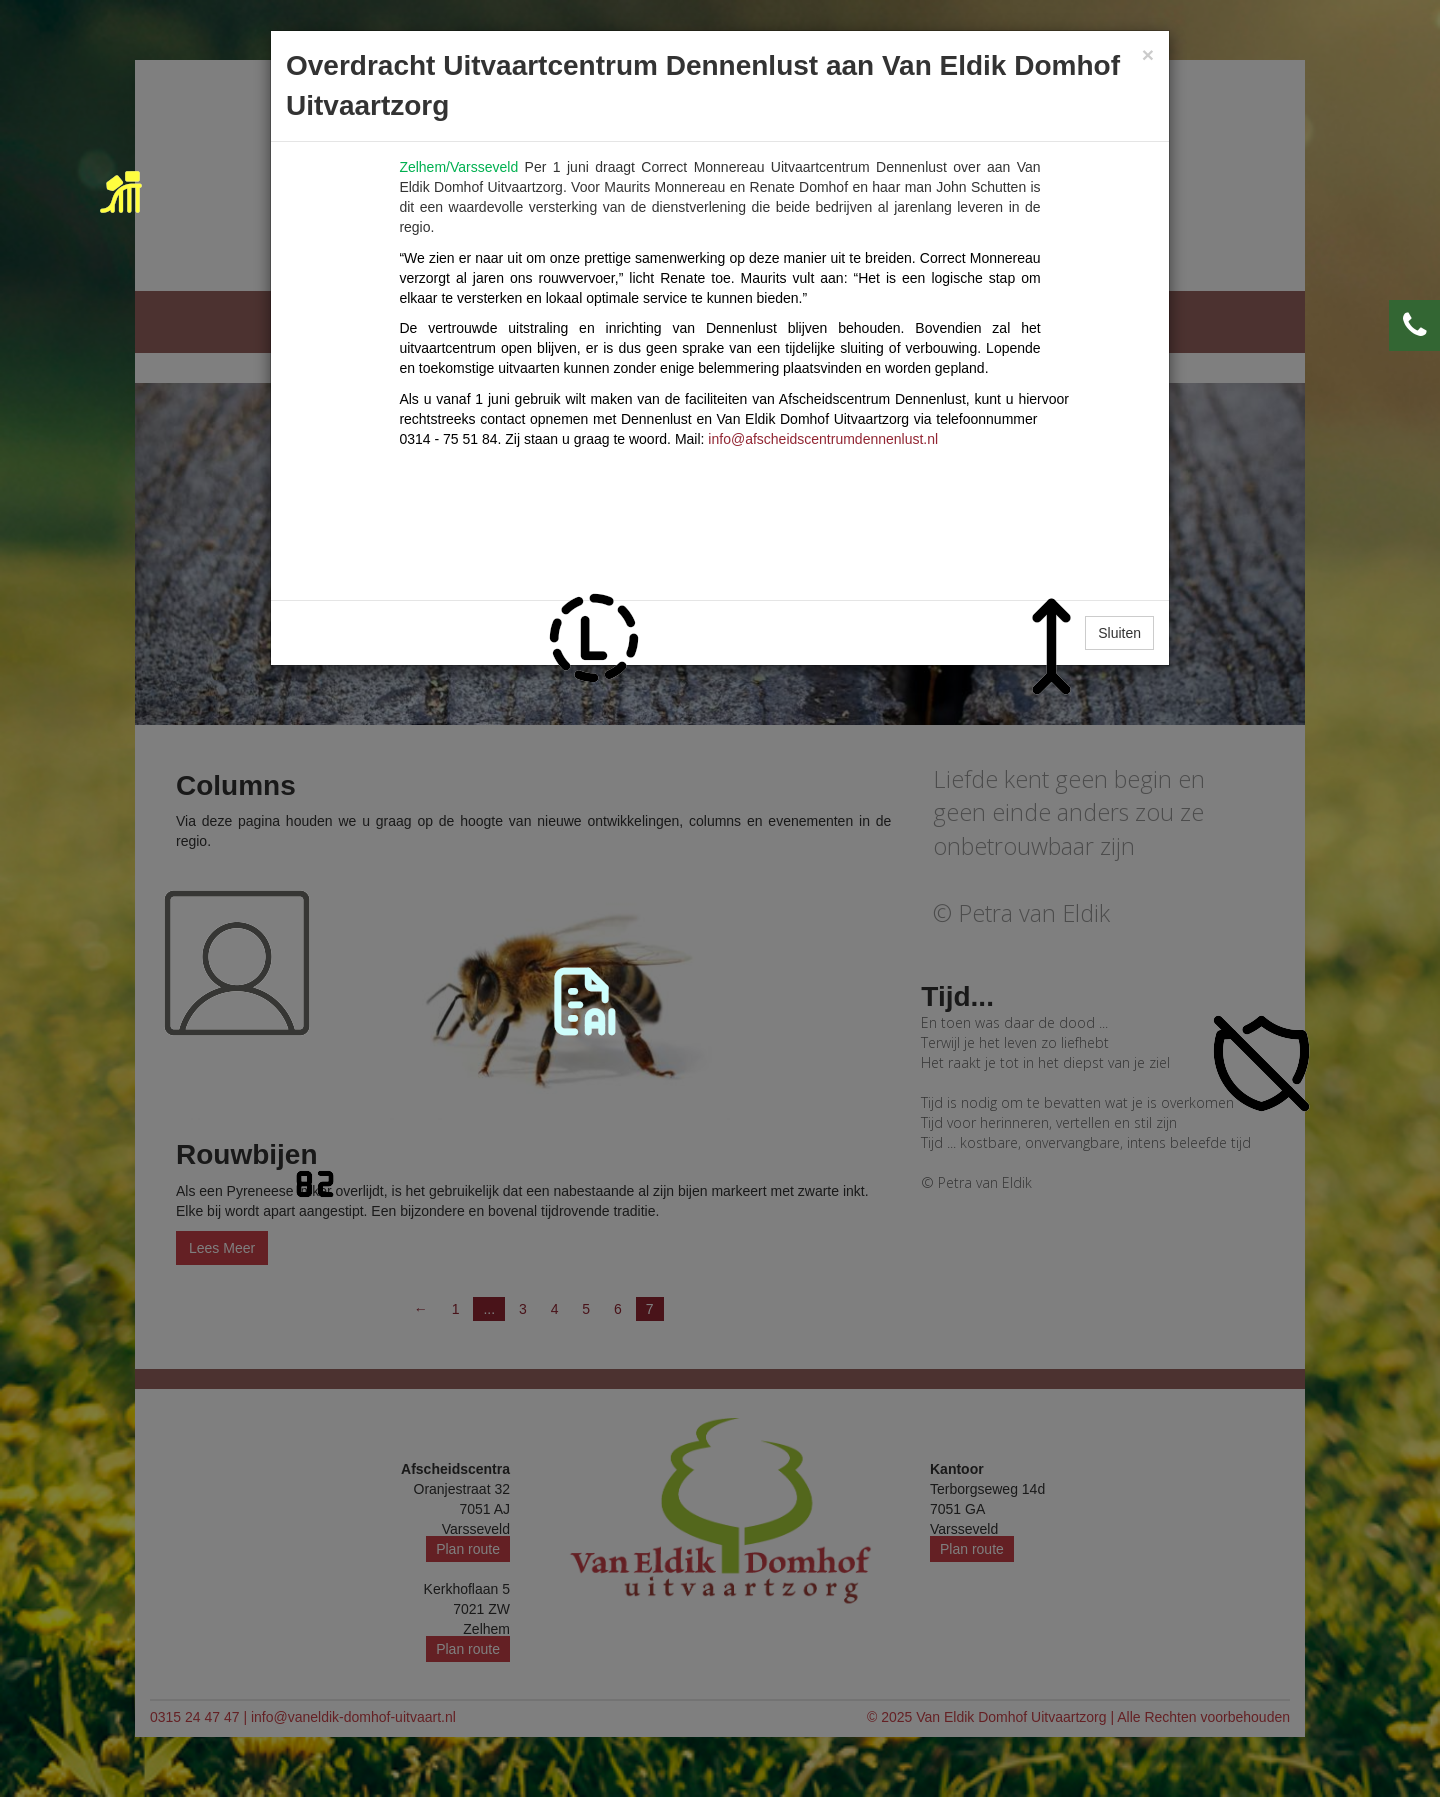  Describe the element at coordinates (581, 1001) in the screenshot. I see `open AI-generated document` at that location.